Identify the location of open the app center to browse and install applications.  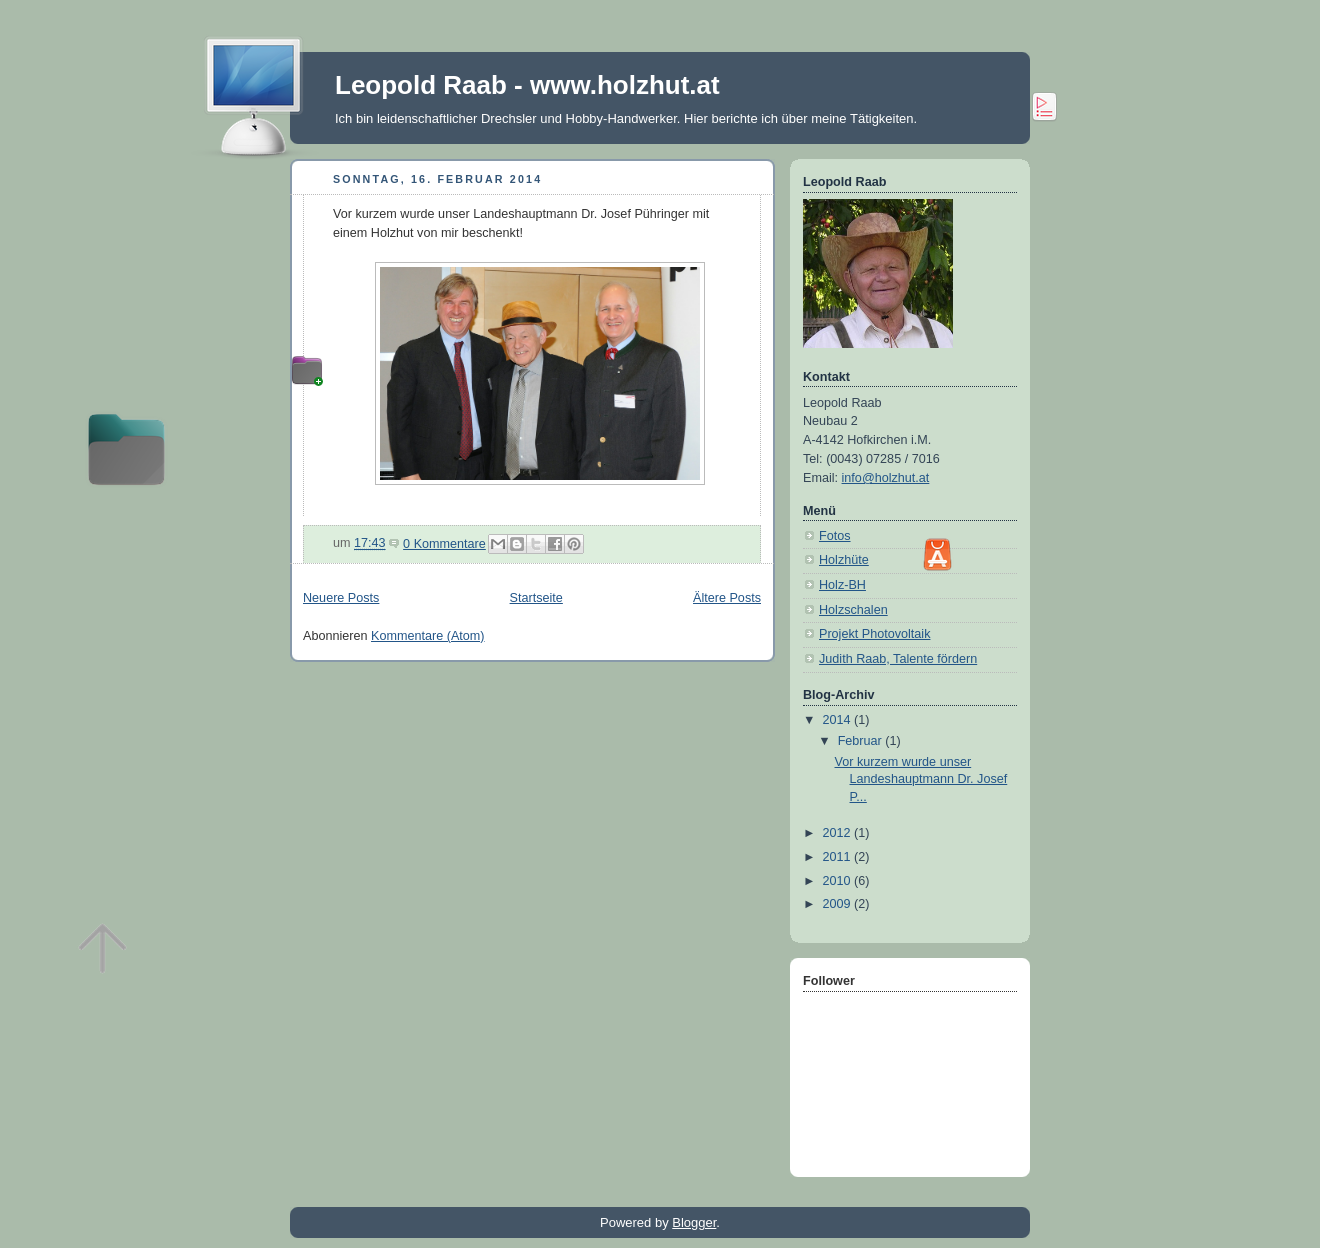
(937, 554).